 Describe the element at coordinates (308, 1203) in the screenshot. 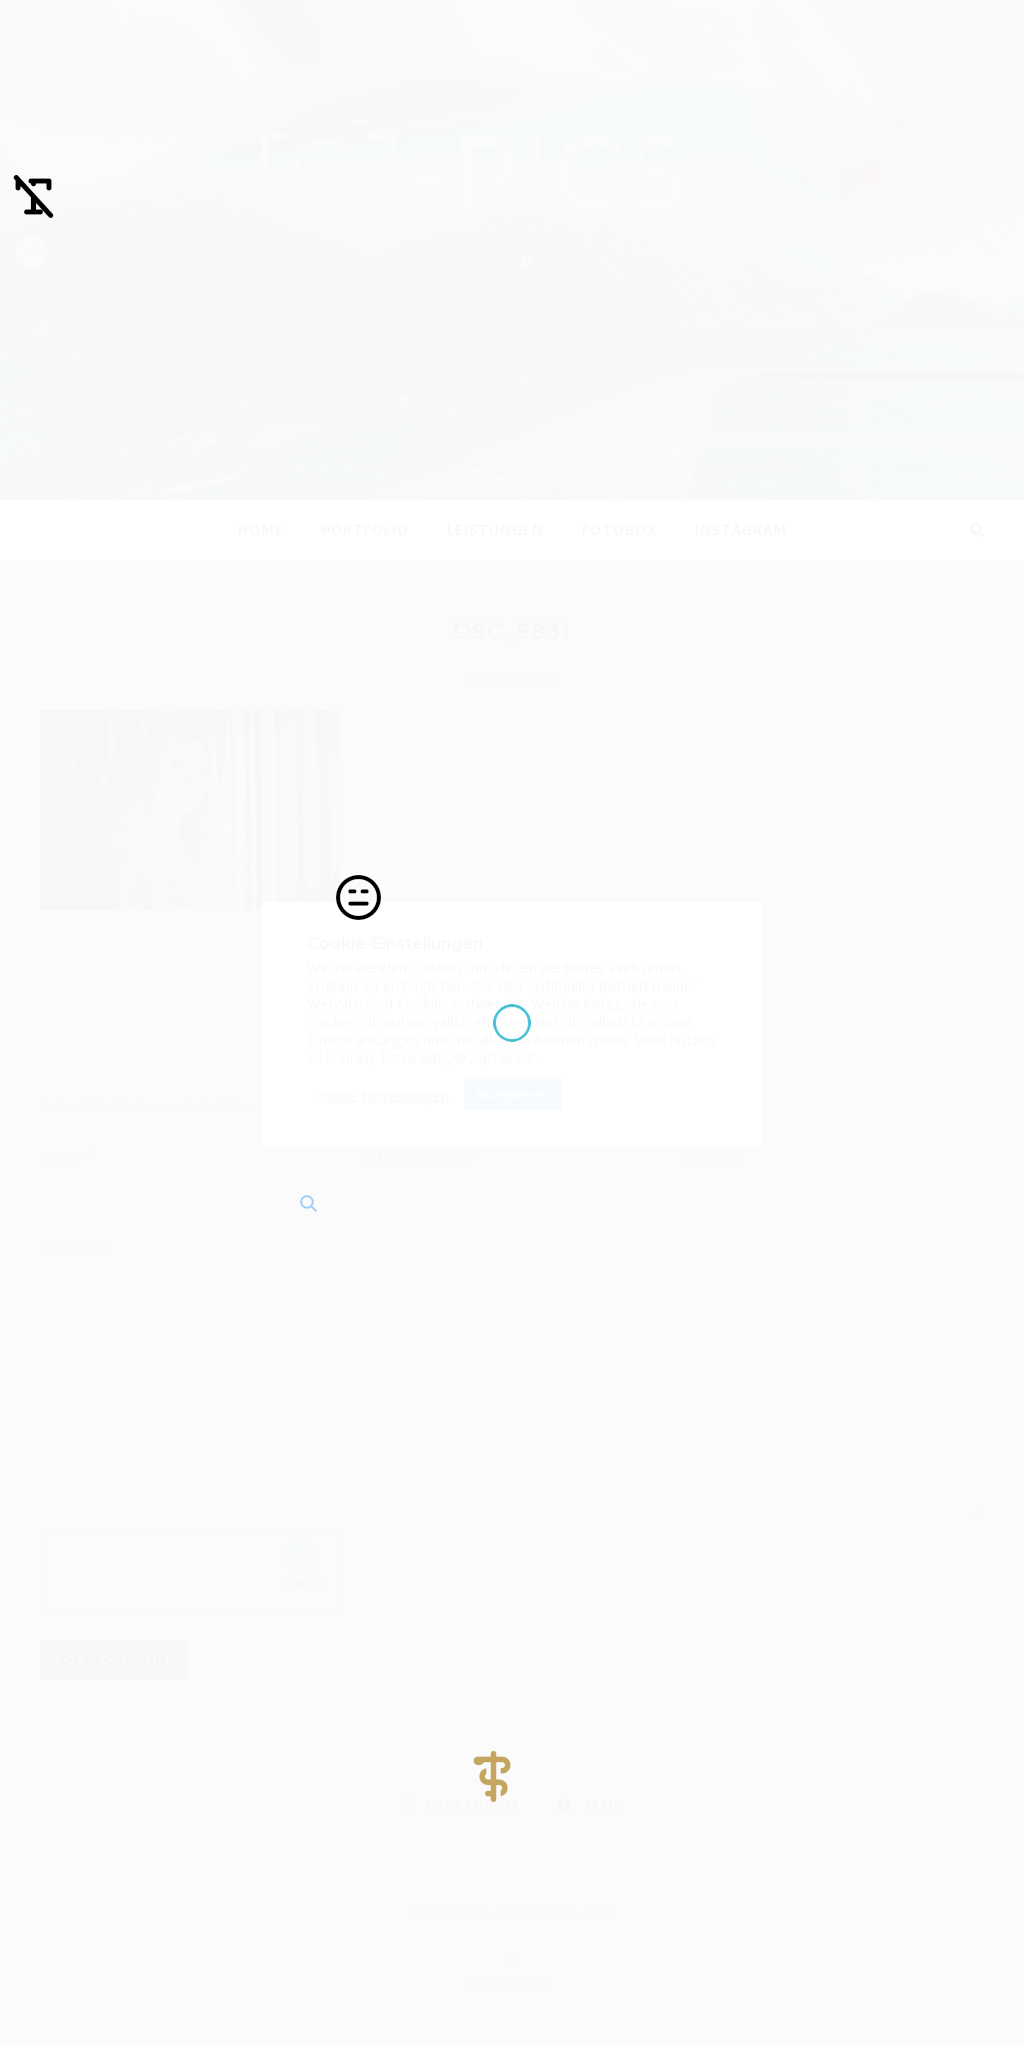

I see `search for content or items` at that location.